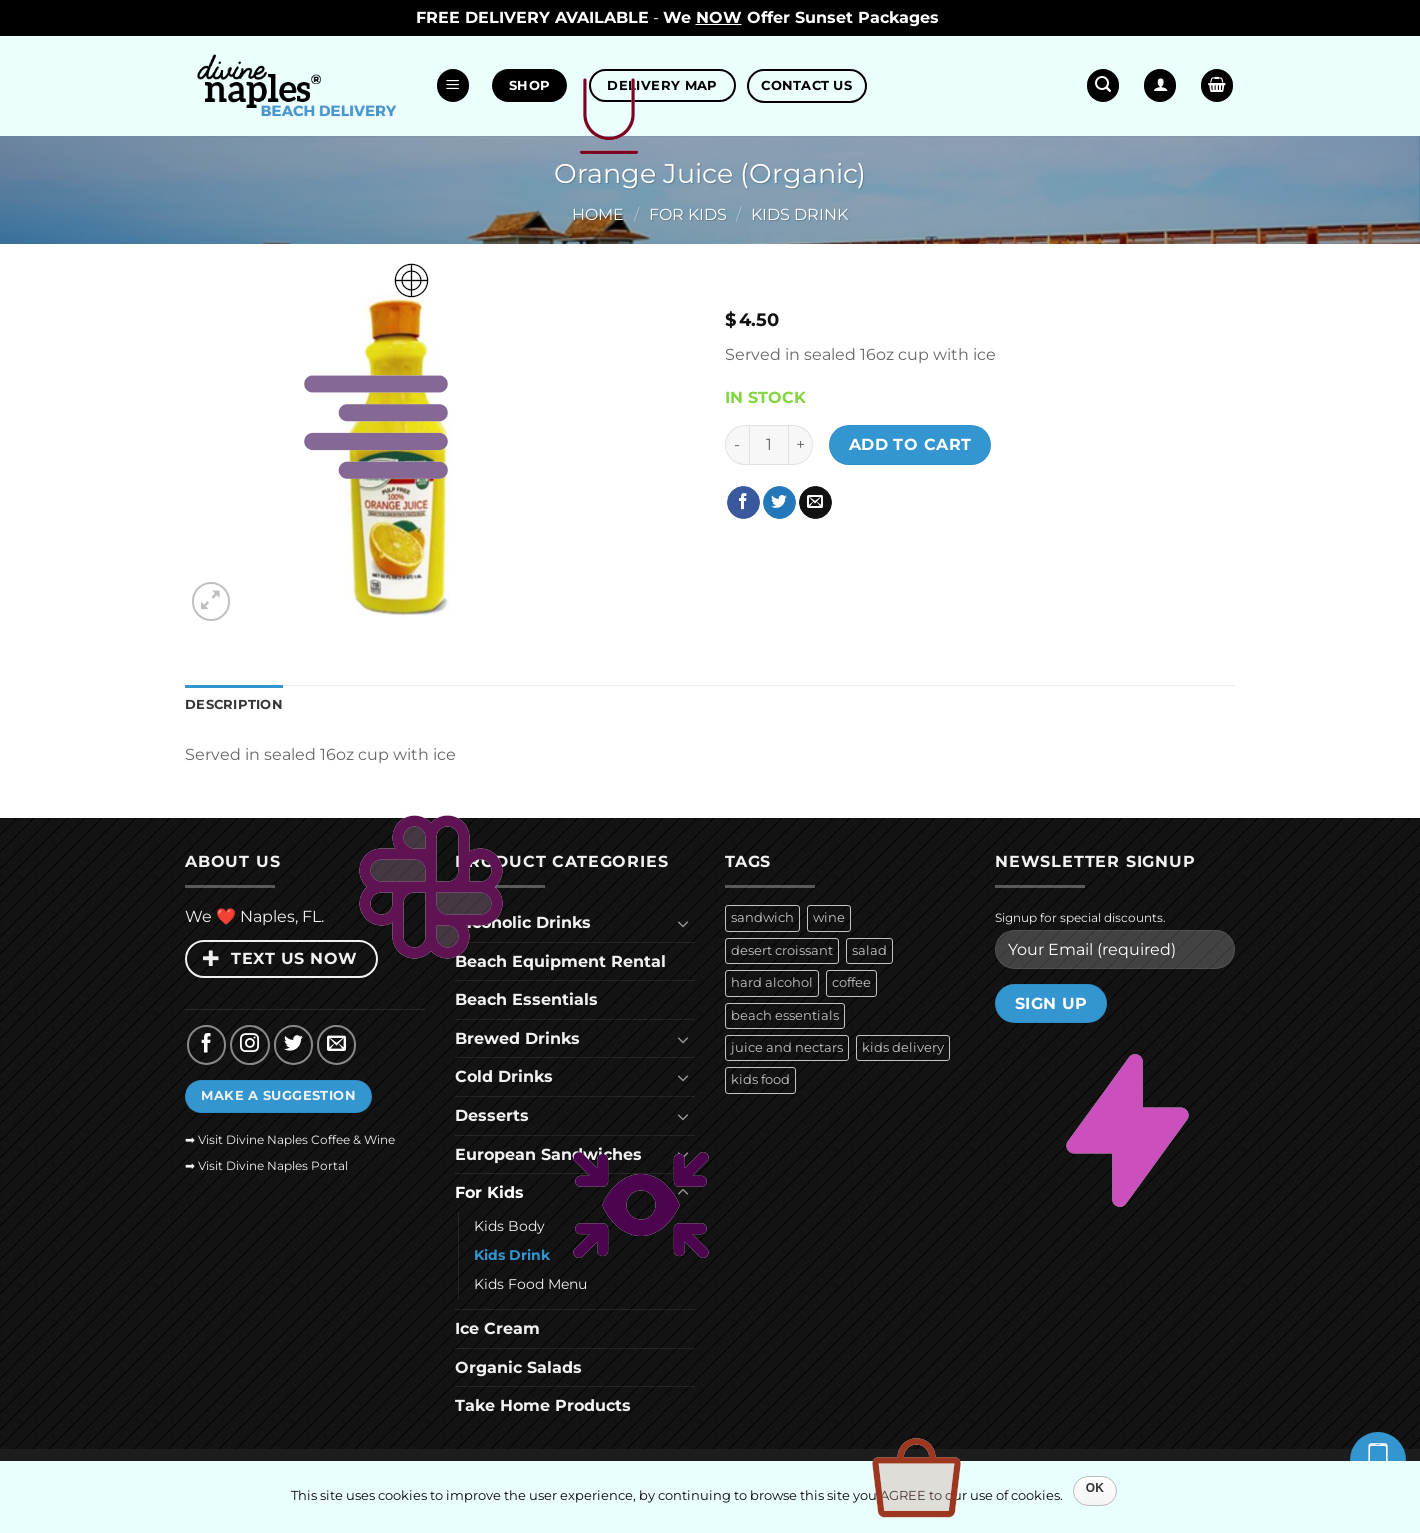 This screenshot has height=1533, width=1420. What do you see at coordinates (916, 1482) in the screenshot?
I see `view your shopping bag` at bounding box center [916, 1482].